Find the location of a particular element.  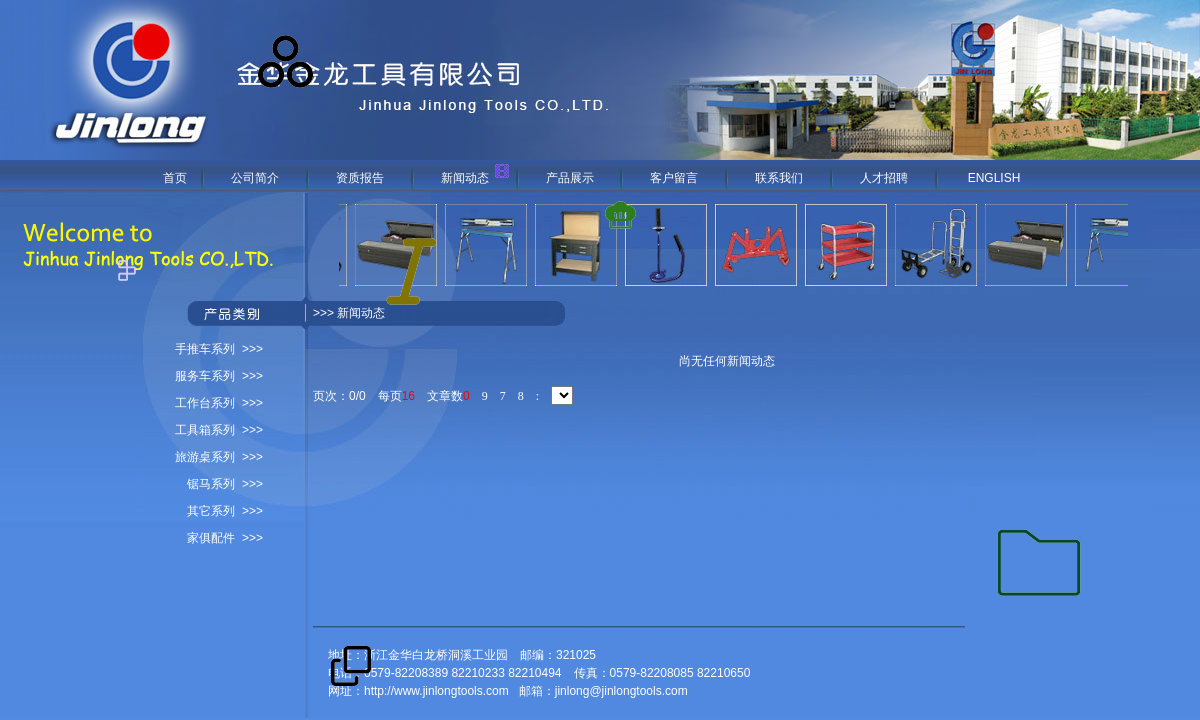

apply italic formatting to selected text is located at coordinates (411, 271).